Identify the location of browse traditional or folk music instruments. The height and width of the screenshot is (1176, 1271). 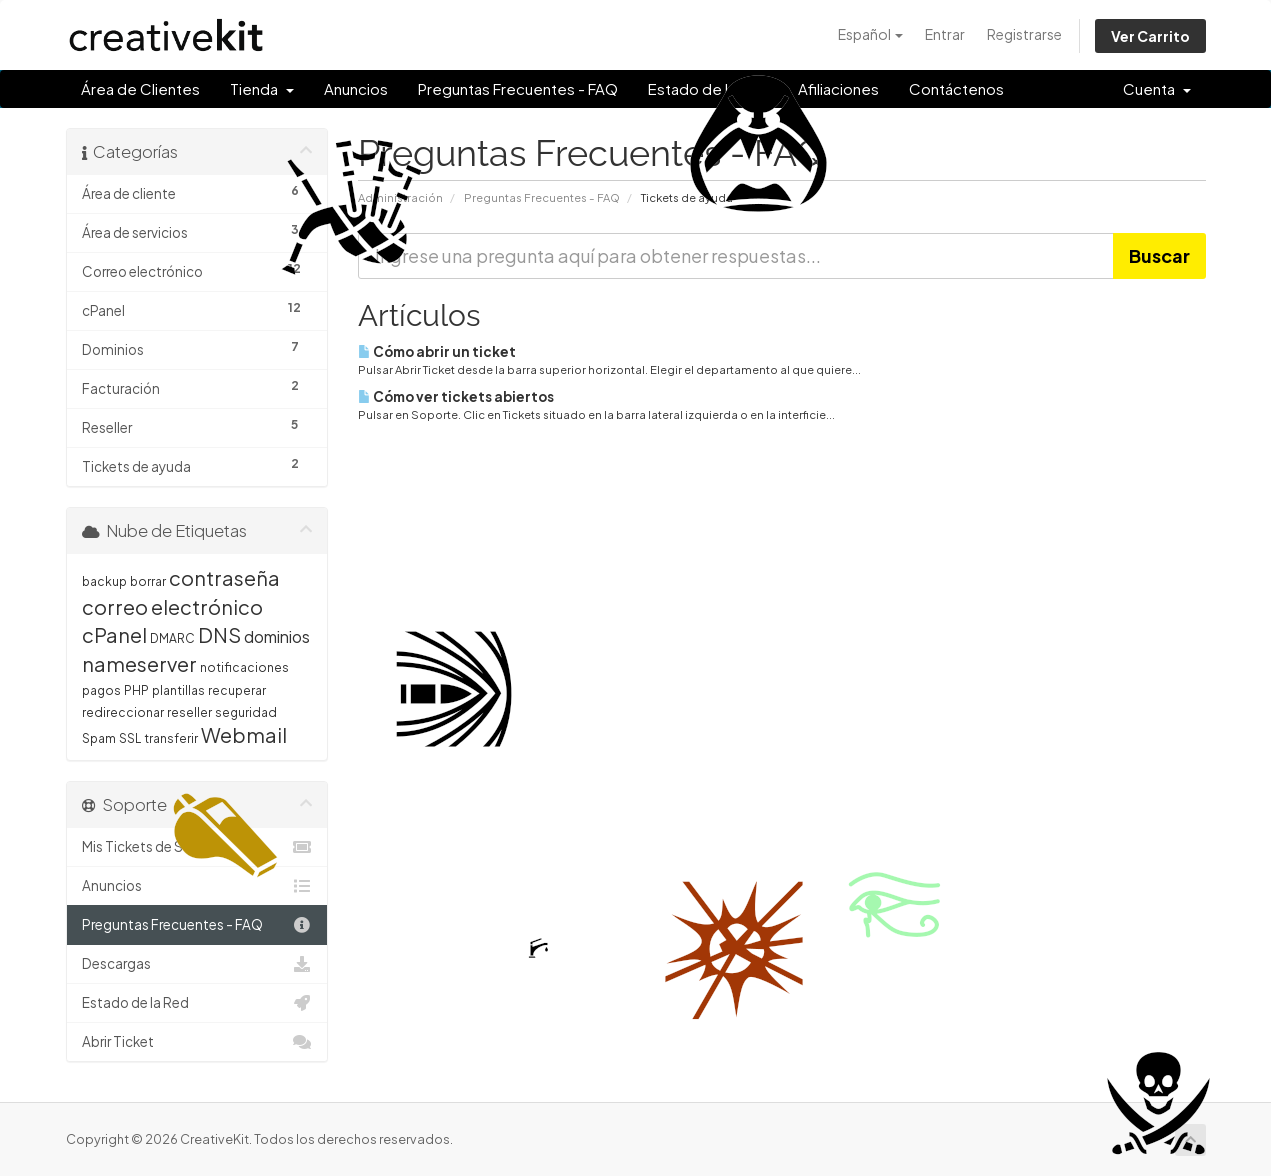
(351, 207).